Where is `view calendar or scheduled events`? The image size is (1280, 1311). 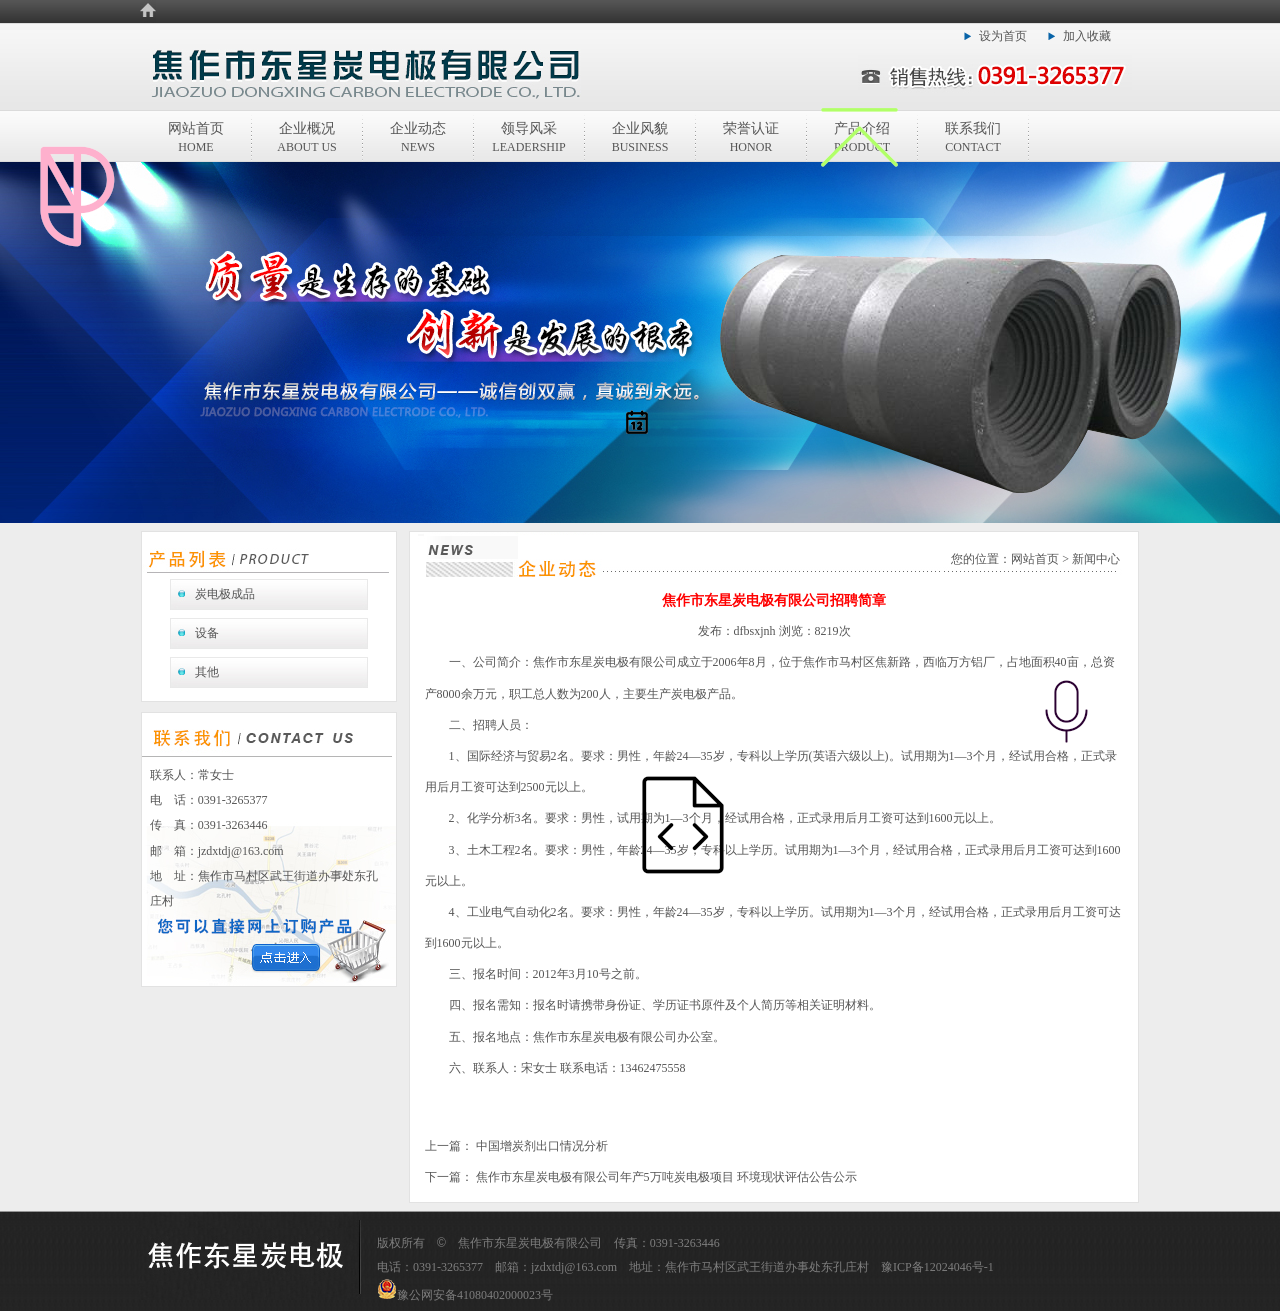 view calendar or scheduled events is located at coordinates (637, 423).